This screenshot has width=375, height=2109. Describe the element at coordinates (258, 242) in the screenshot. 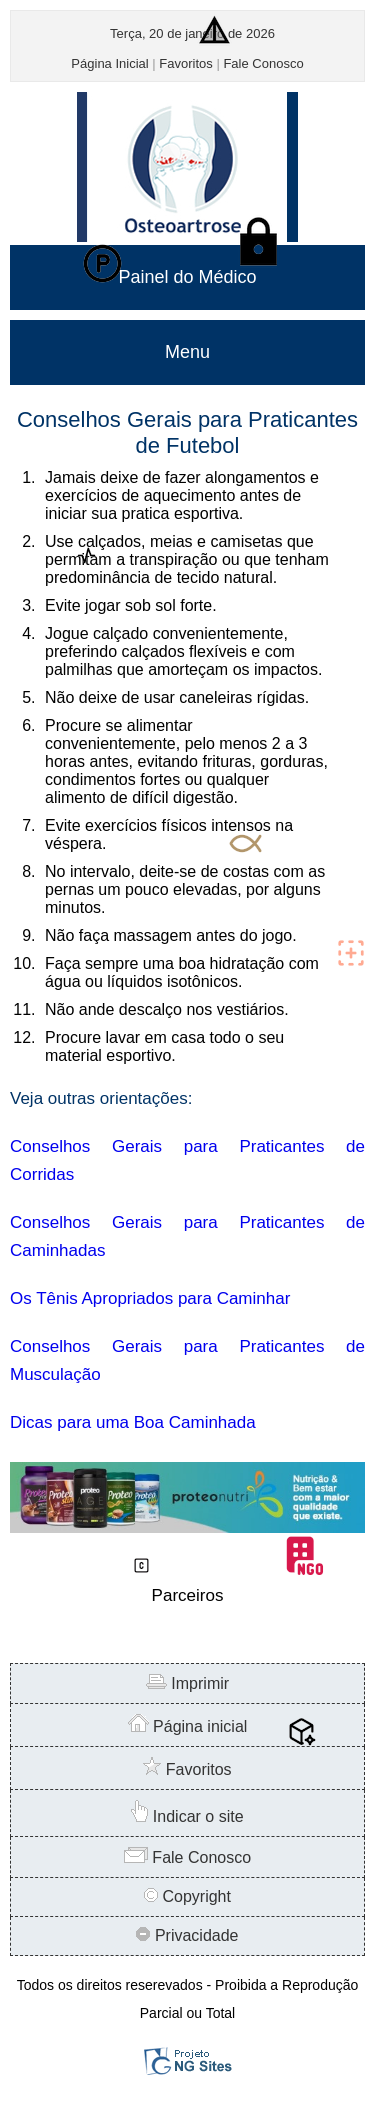

I see `indicates a secure connection` at that location.